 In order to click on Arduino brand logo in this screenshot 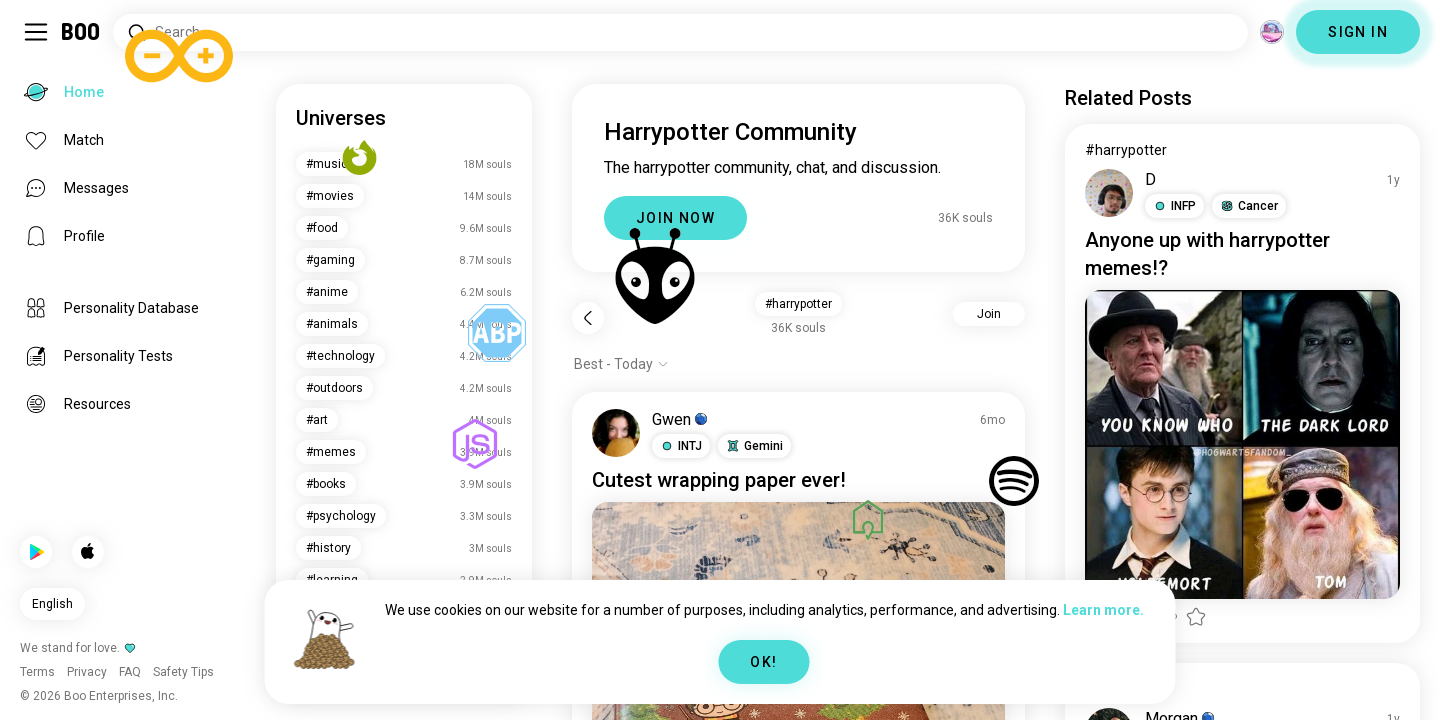, I will do `click(179, 56)`.